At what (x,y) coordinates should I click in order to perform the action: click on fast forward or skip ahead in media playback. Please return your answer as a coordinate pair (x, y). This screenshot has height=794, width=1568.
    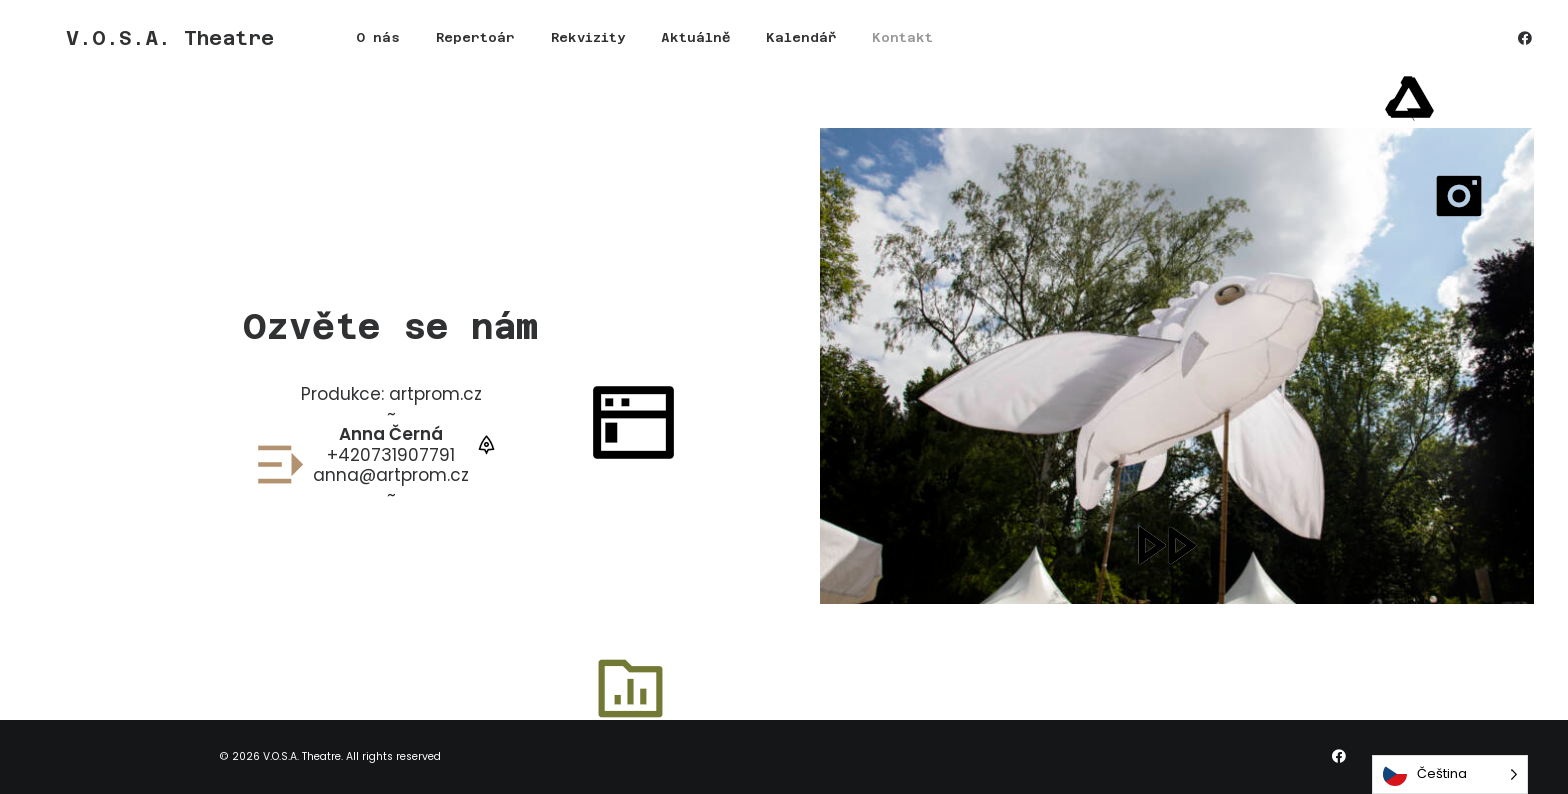
    Looking at the image, I should click on (1165, 545).